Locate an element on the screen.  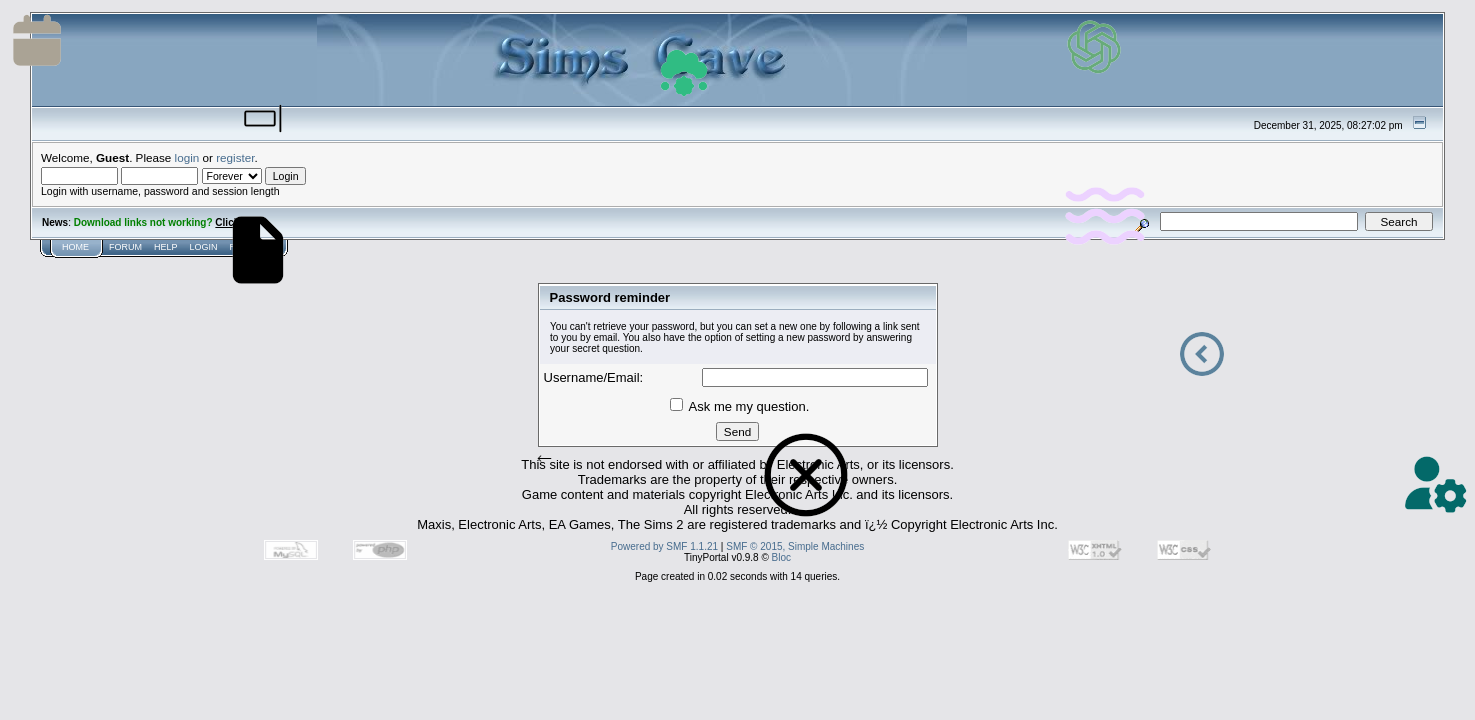
access user settings is located at coordinates (1433, 482).